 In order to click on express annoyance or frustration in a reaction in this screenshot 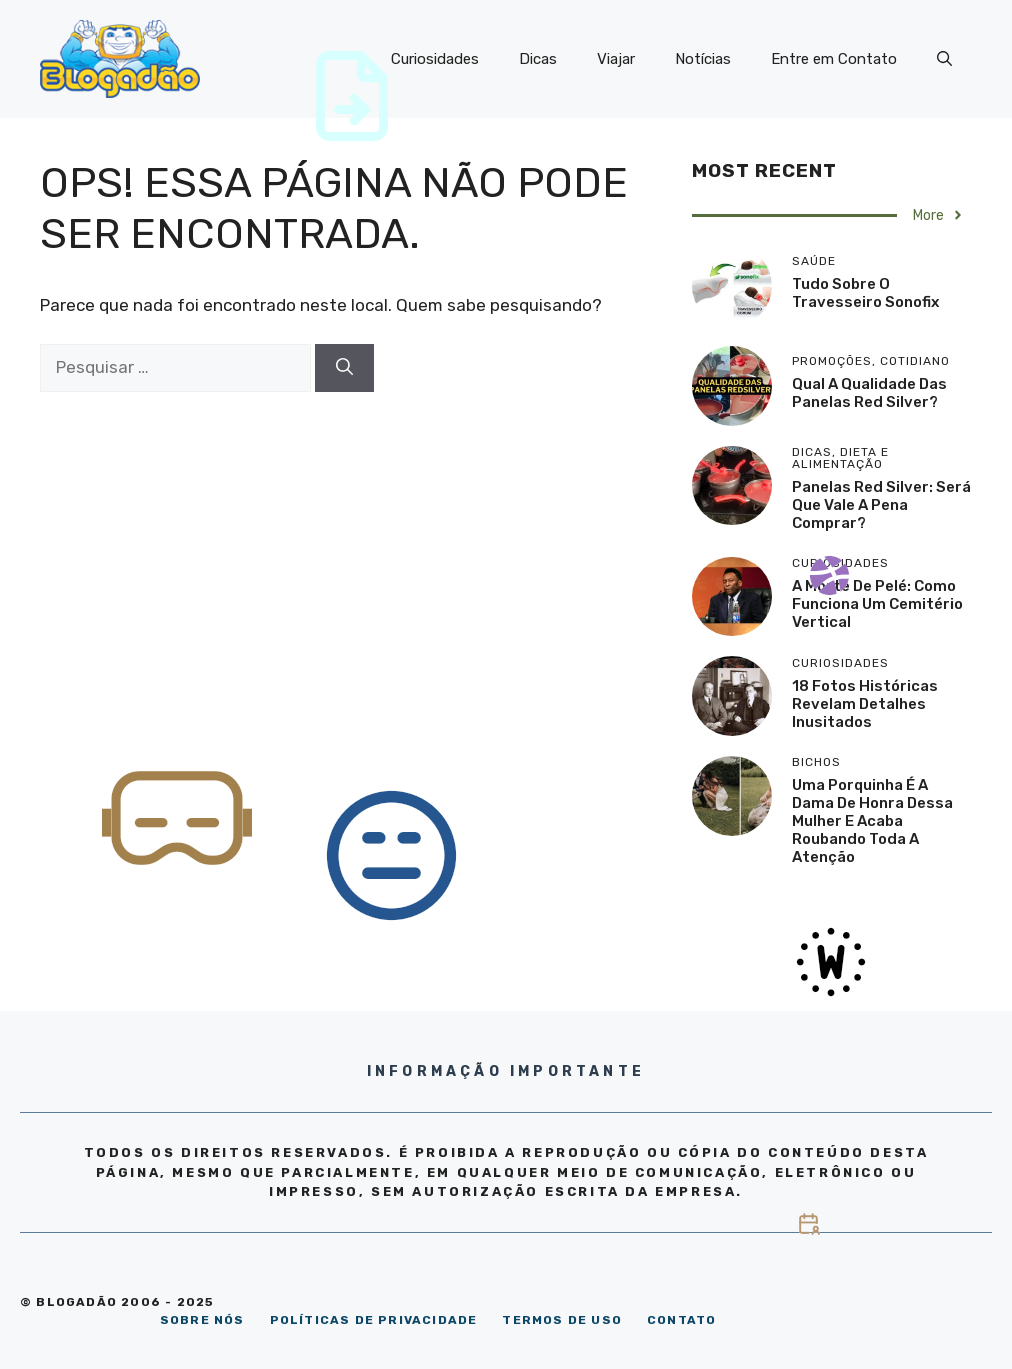, I will do `click(391, 855)`.